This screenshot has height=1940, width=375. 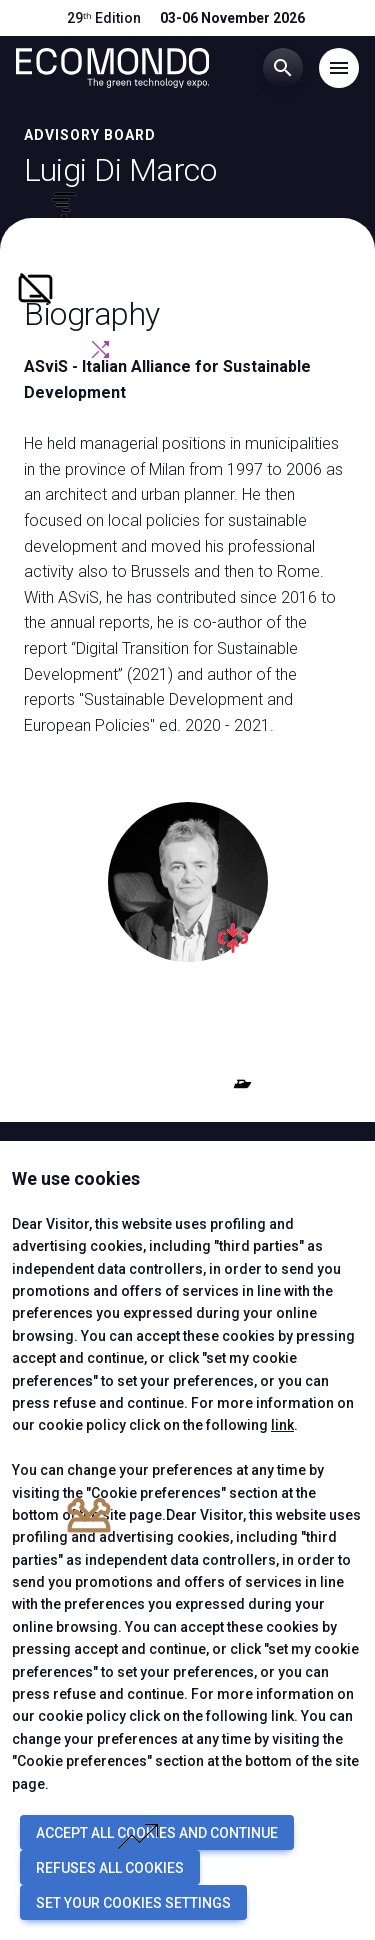 What do you see at coordinates (233, 938) in the screenshot?
I see `collapse viewport height` at bounding box center [233, 938].